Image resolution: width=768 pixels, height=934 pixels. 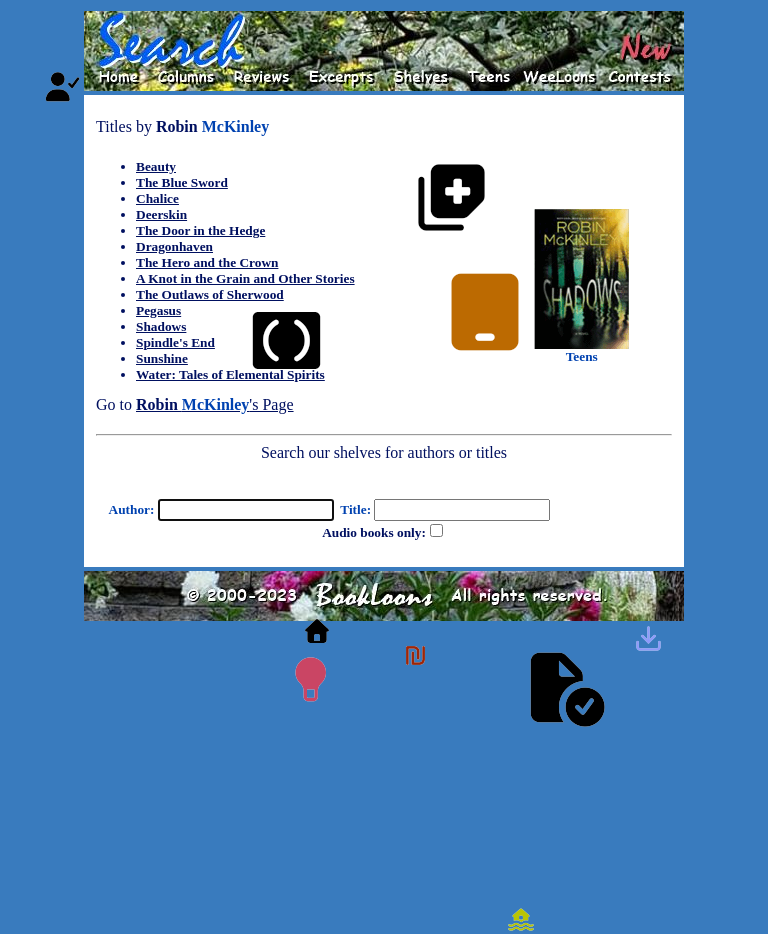 I want to click on file successfully uploaded or verified, so click(x=565, y=687).